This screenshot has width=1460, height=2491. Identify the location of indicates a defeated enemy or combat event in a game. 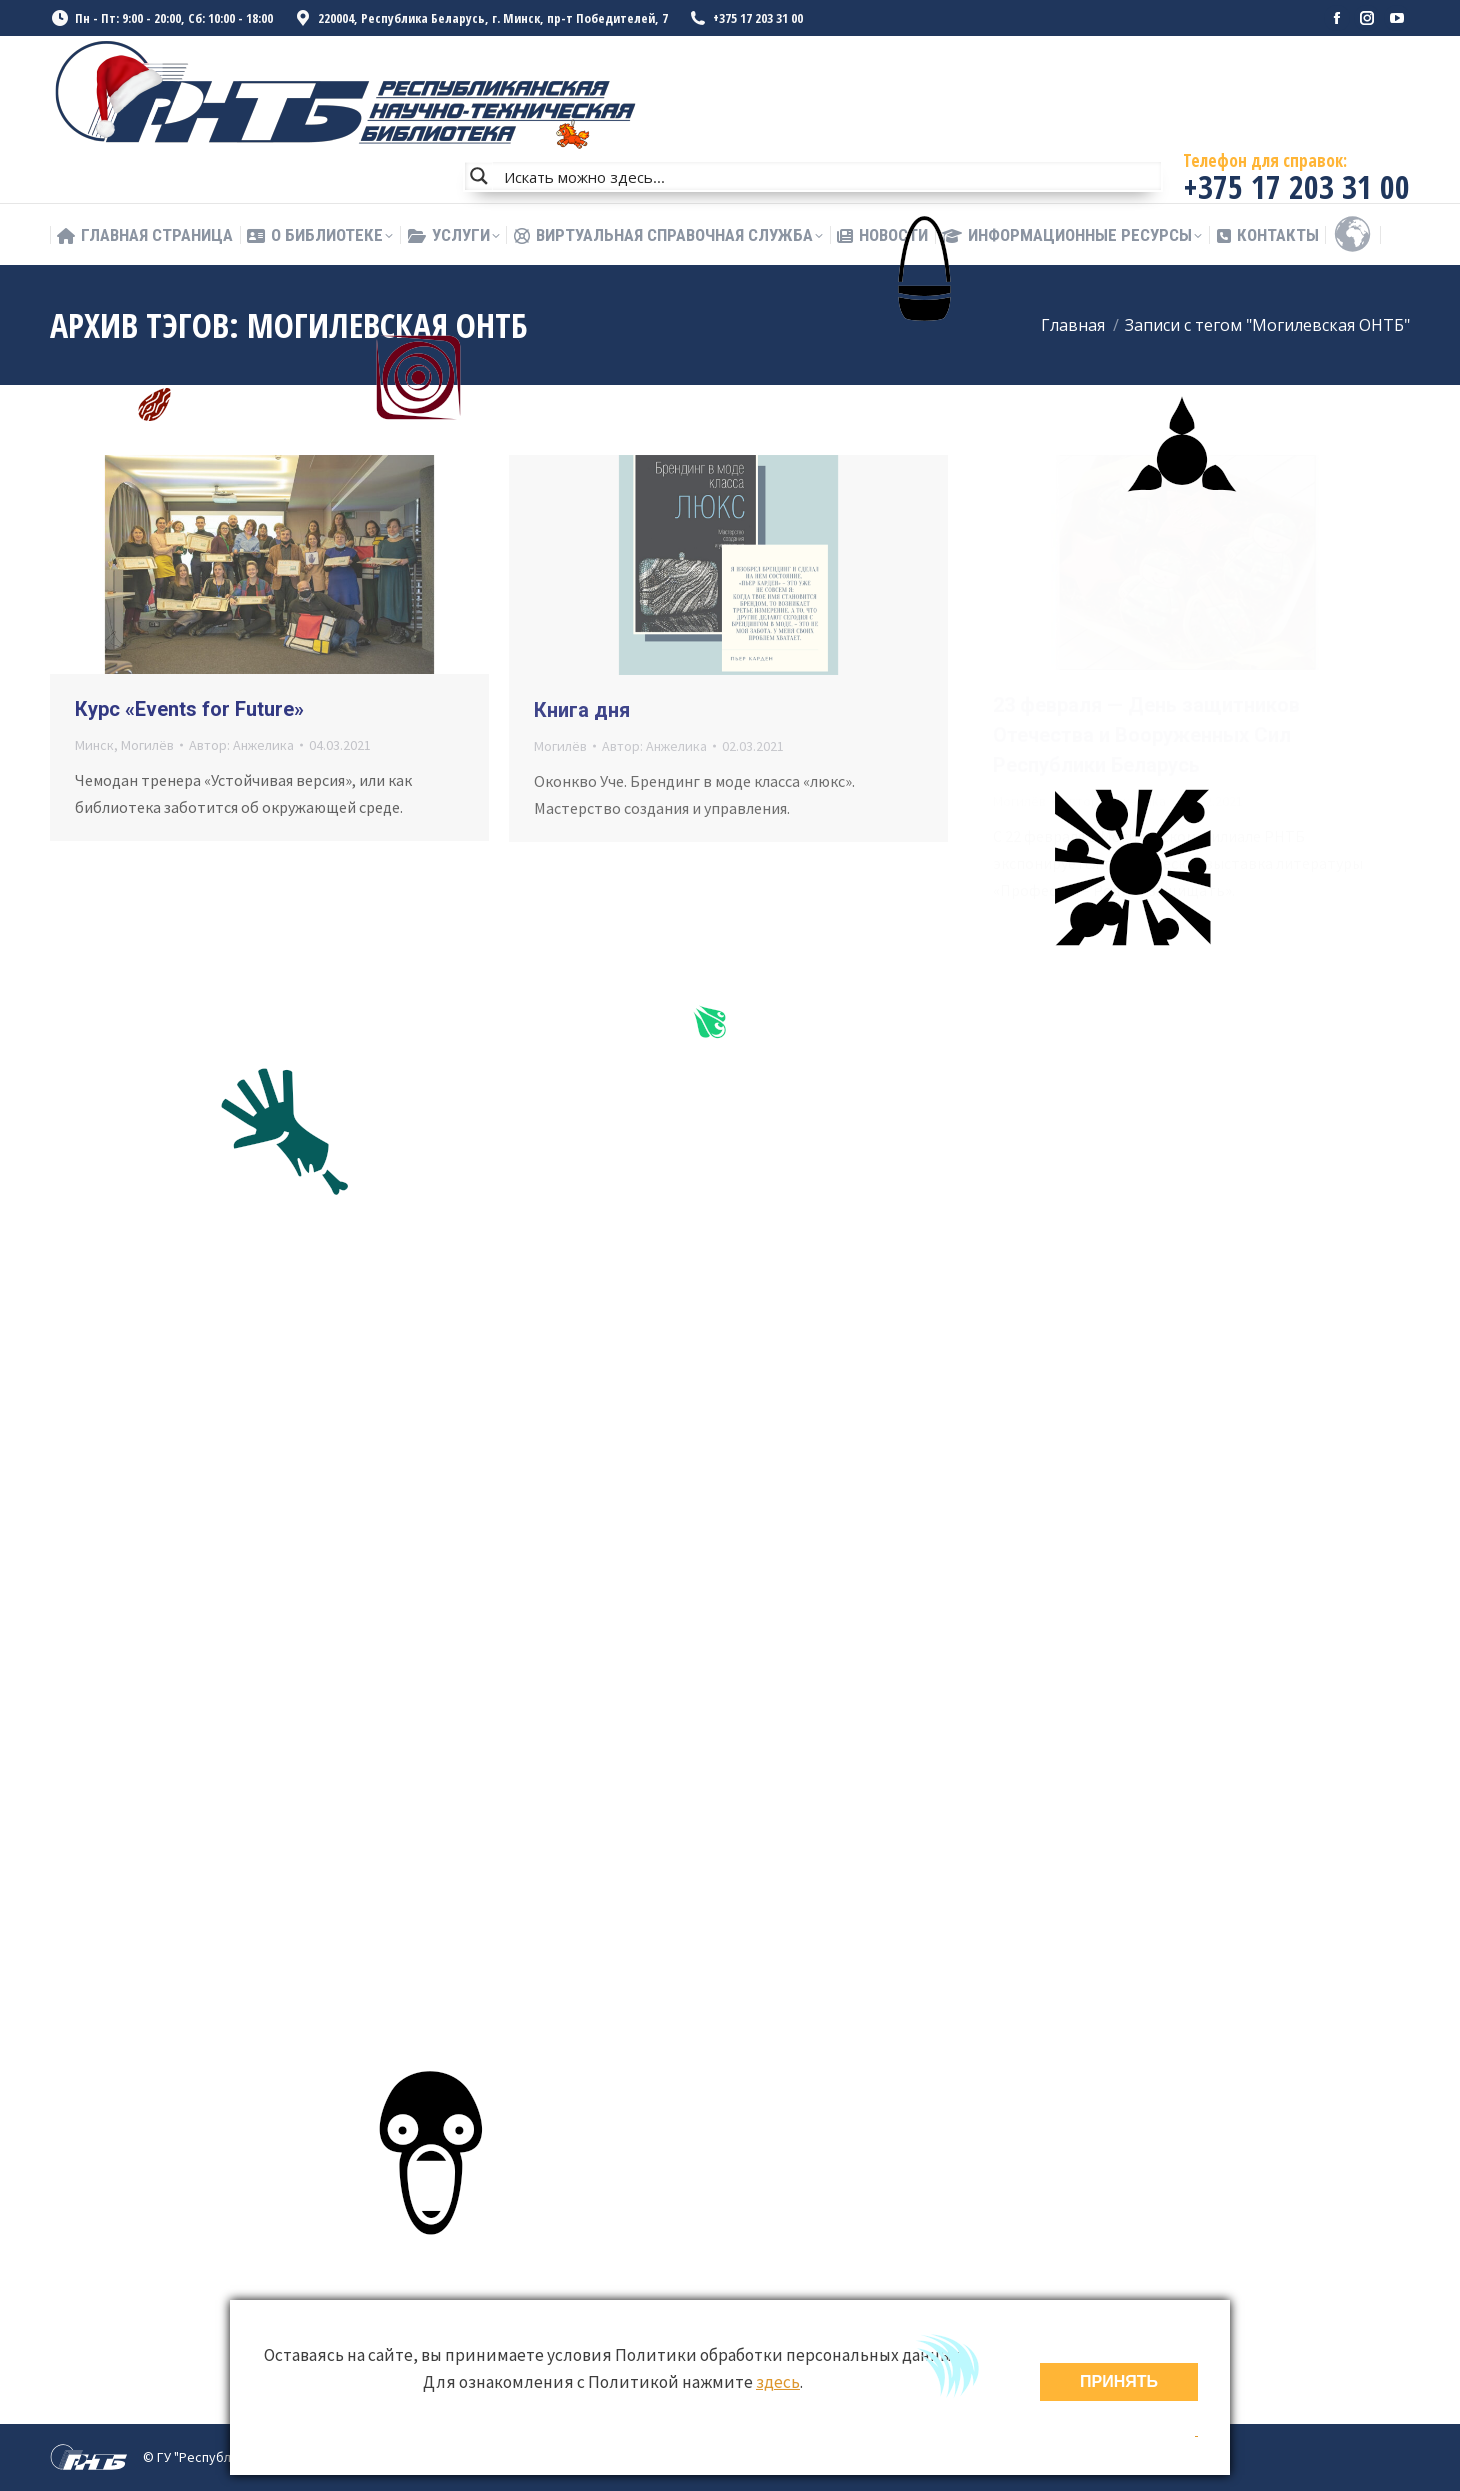
(284, 1132).